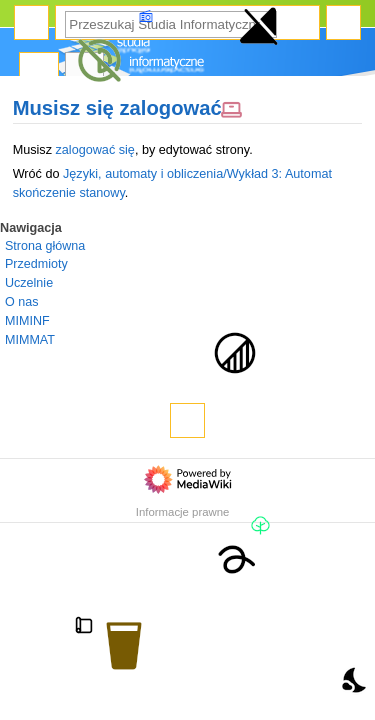 The height and width of the screenshot is (720, 375). Describe the element at coordinates (84, 625) in the screenshot. I see `change wallpaper or background image` at that location.